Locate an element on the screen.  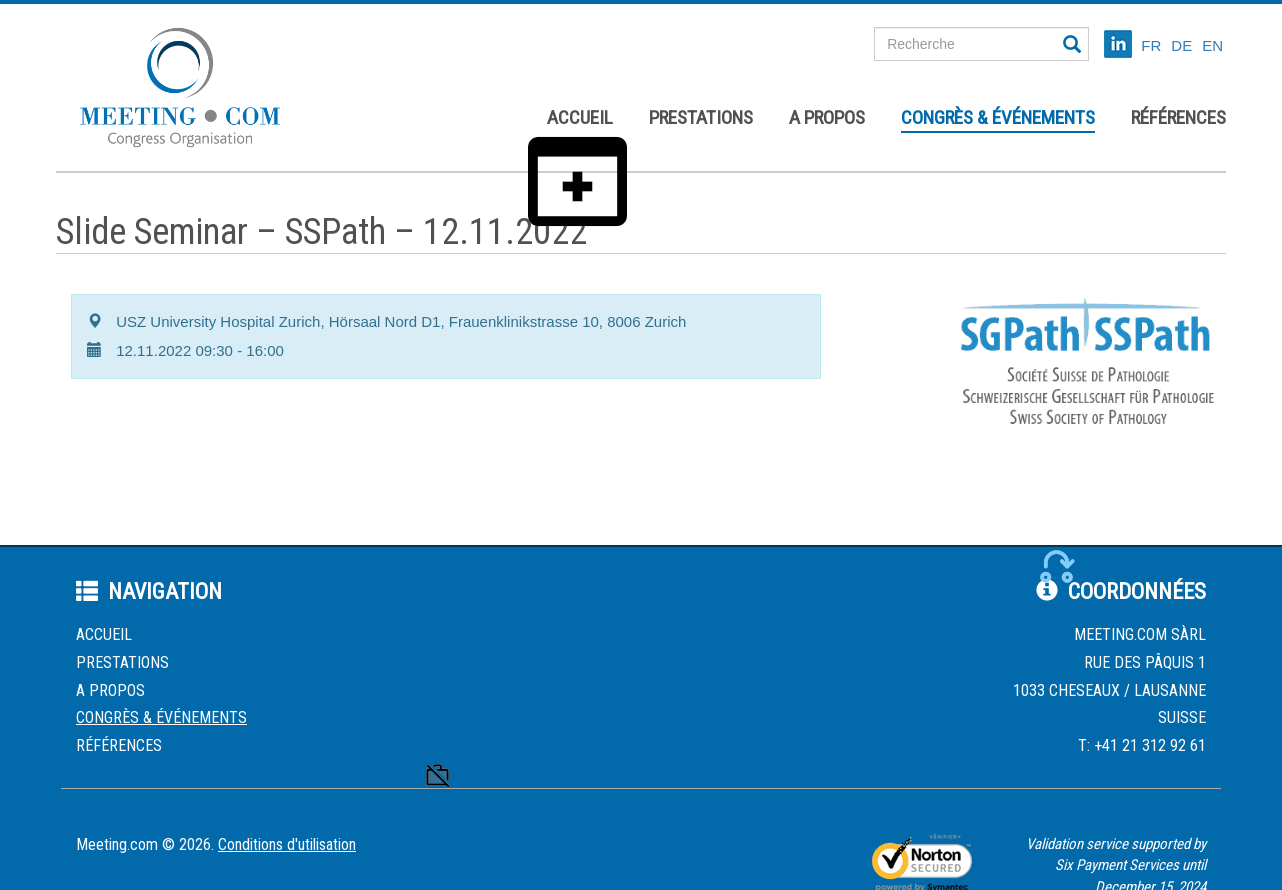
open a new window is located at coordinates (577, 181).